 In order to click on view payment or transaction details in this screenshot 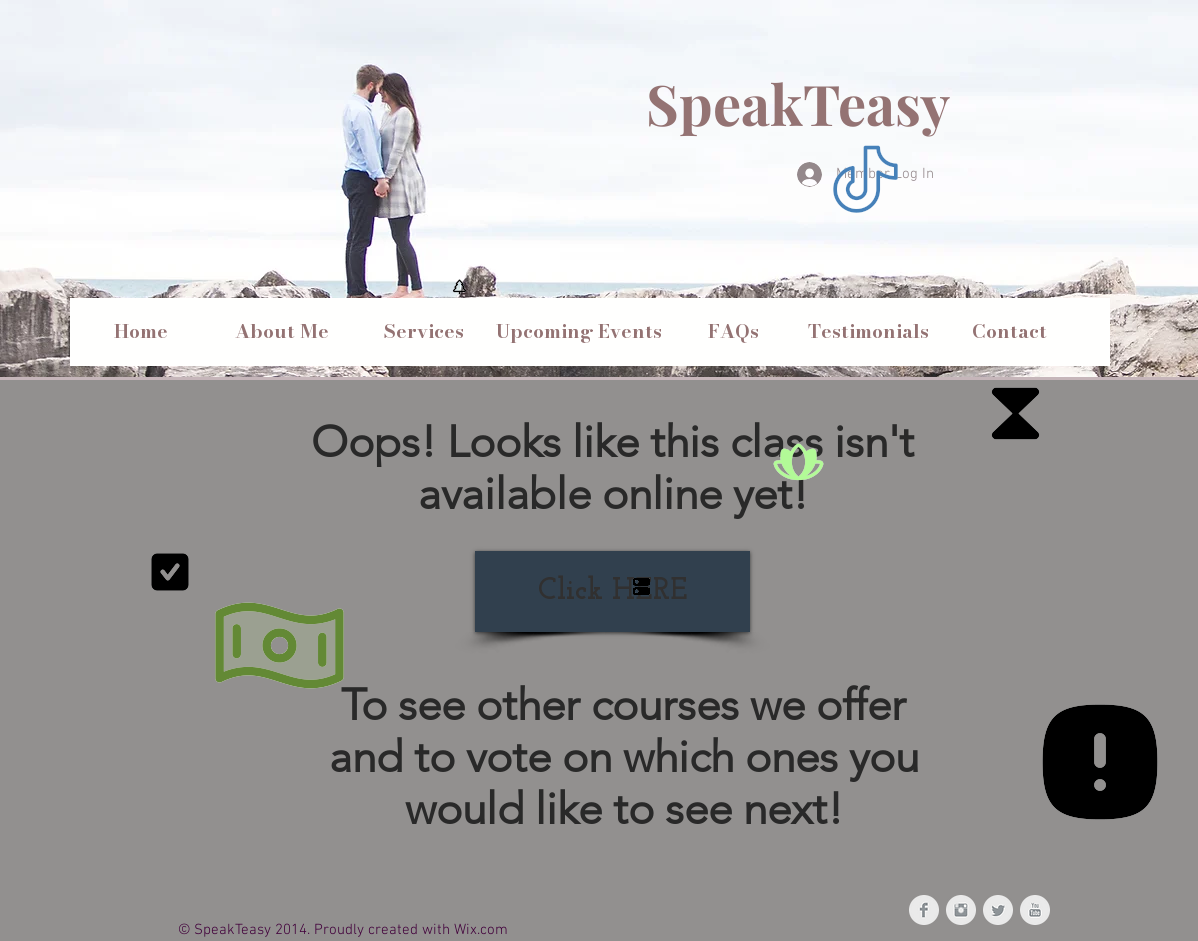, I will do `click(279, 645)`.